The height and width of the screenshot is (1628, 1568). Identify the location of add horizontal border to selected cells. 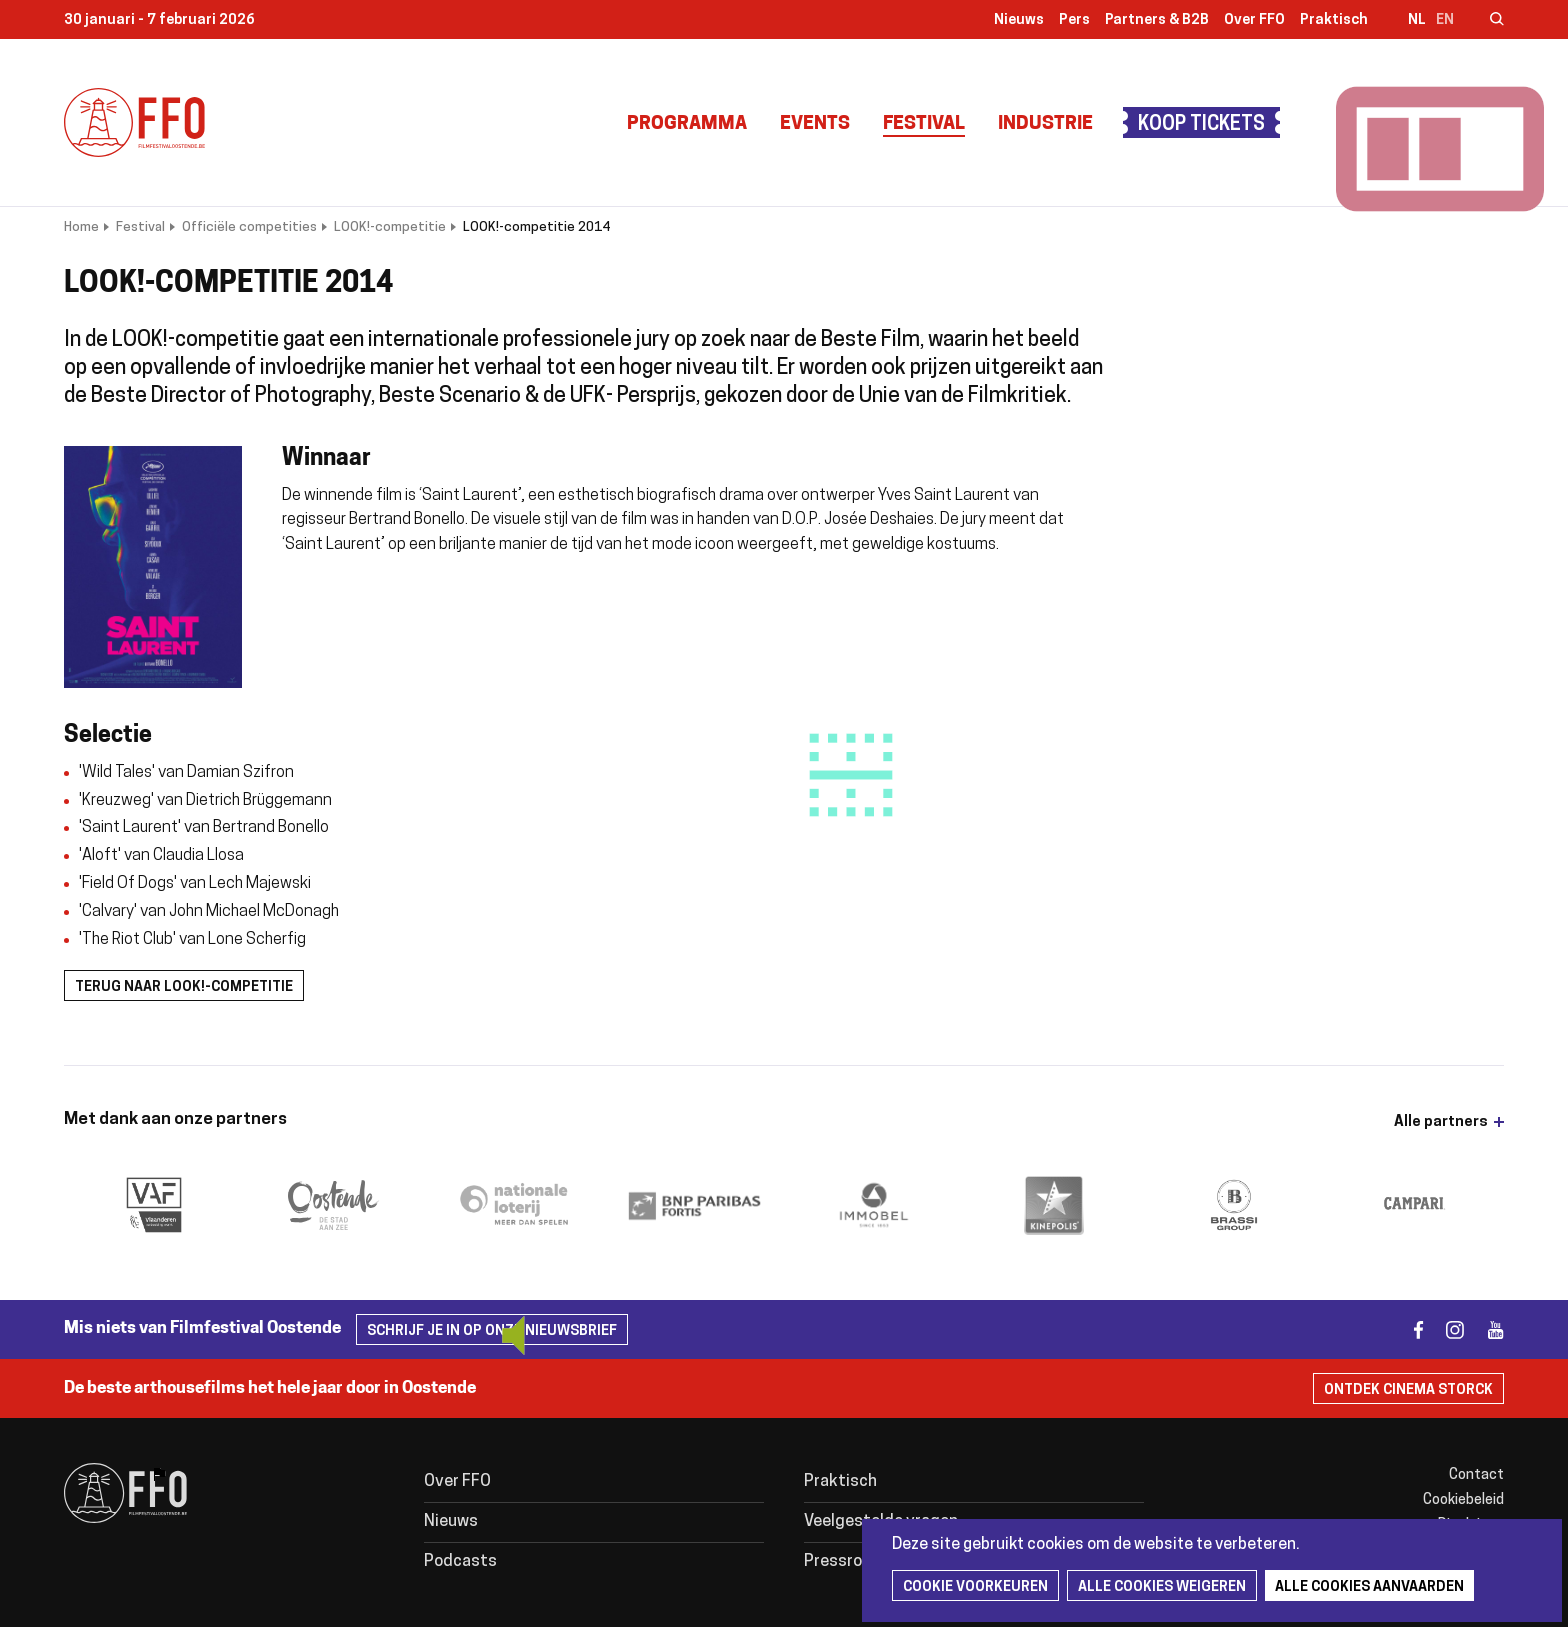
(851, 775).